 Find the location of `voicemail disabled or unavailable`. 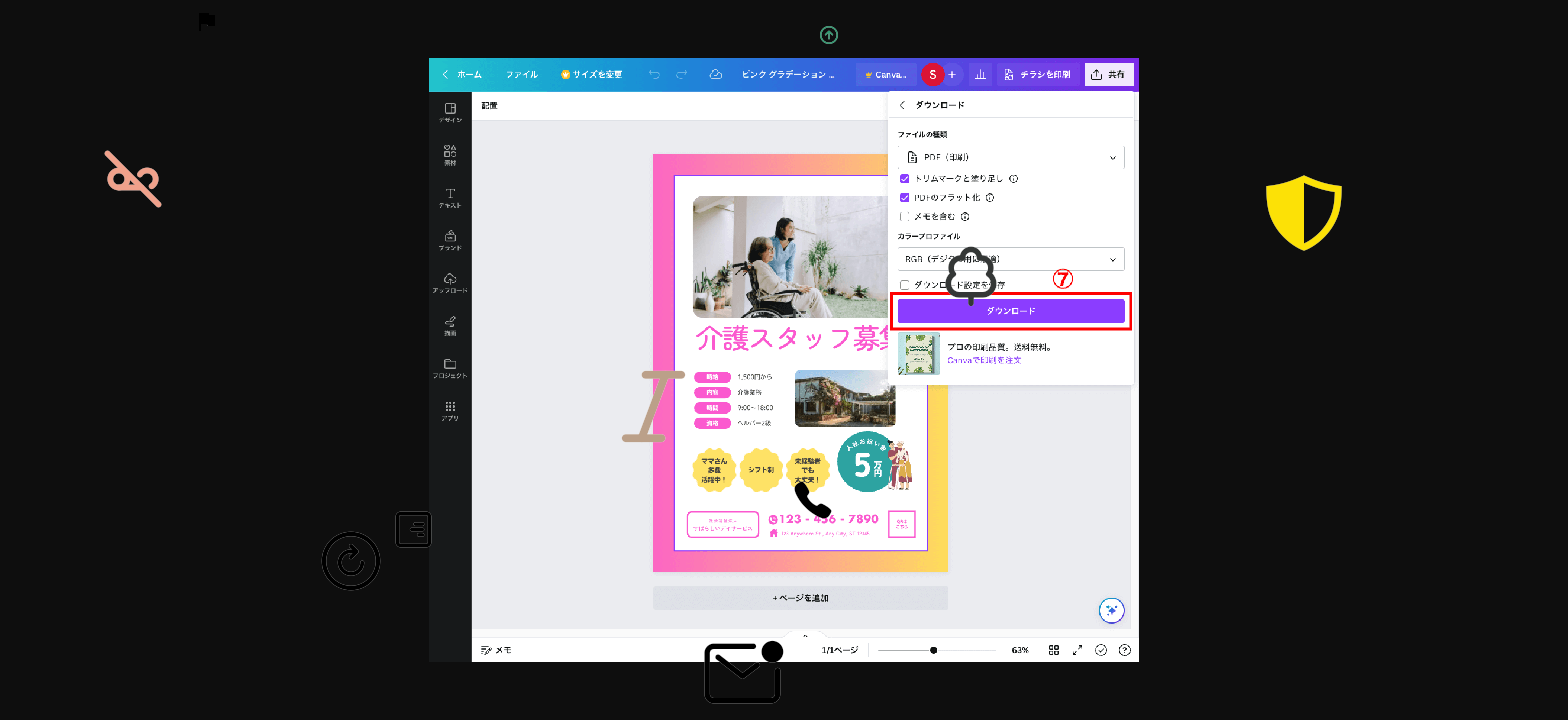

voicemail disabled or unavailable is located at coordinates (133, 179).